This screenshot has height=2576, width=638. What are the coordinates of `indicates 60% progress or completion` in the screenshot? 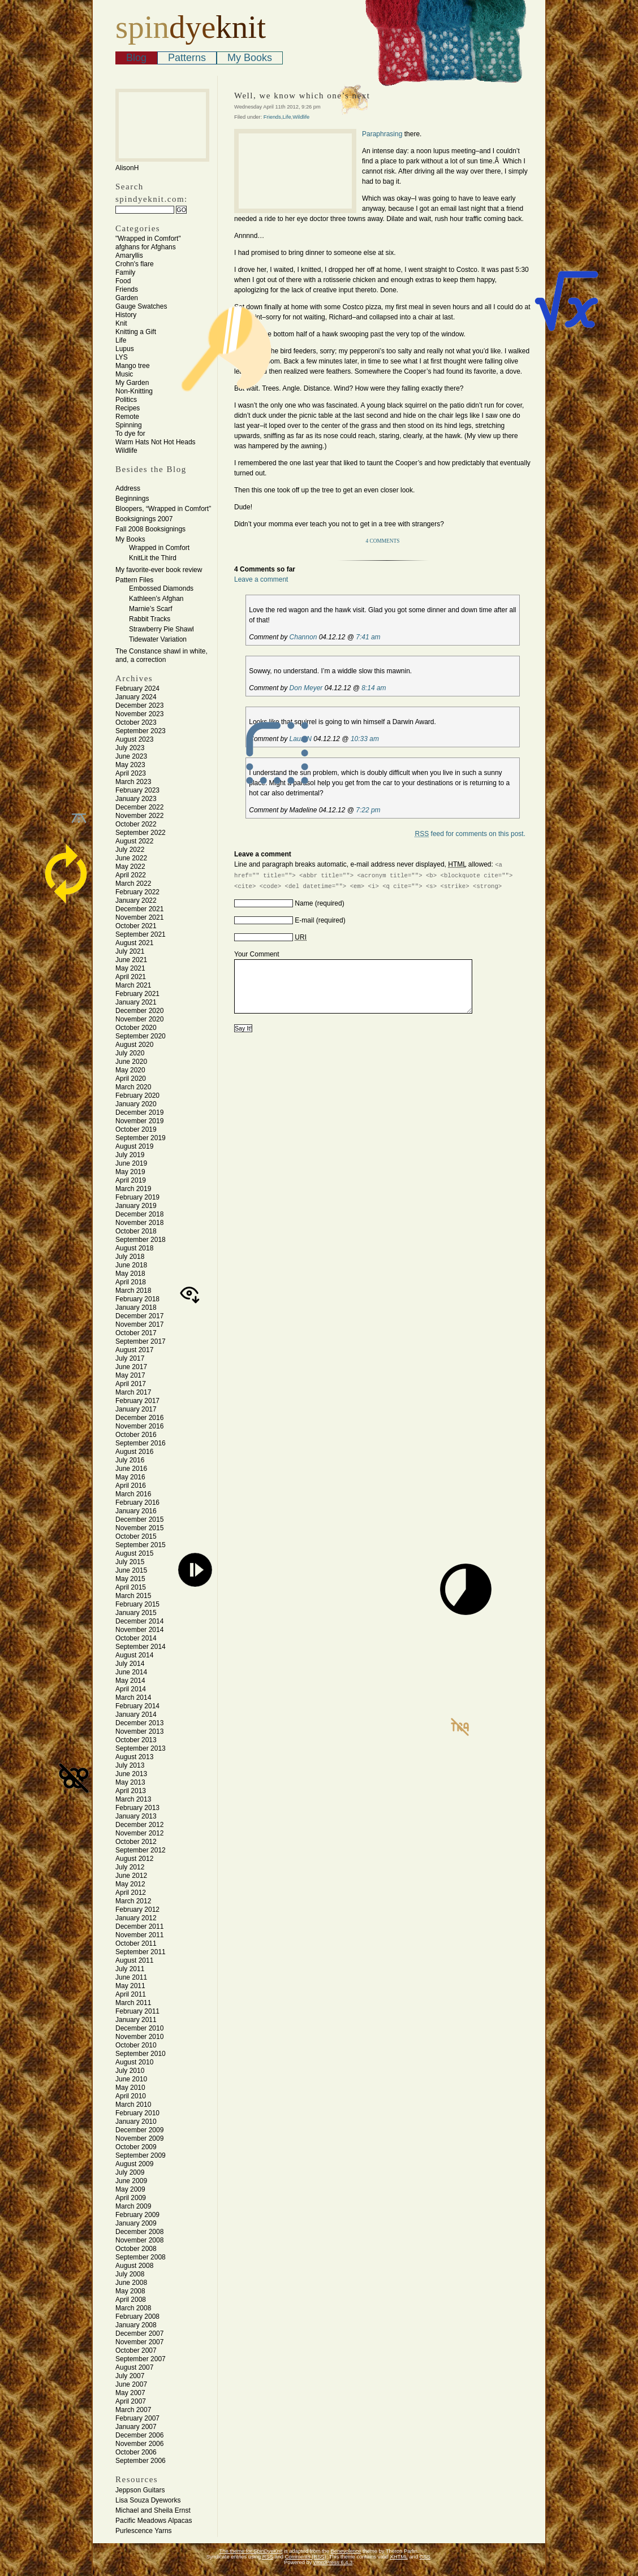 It's located at (465, 1589).